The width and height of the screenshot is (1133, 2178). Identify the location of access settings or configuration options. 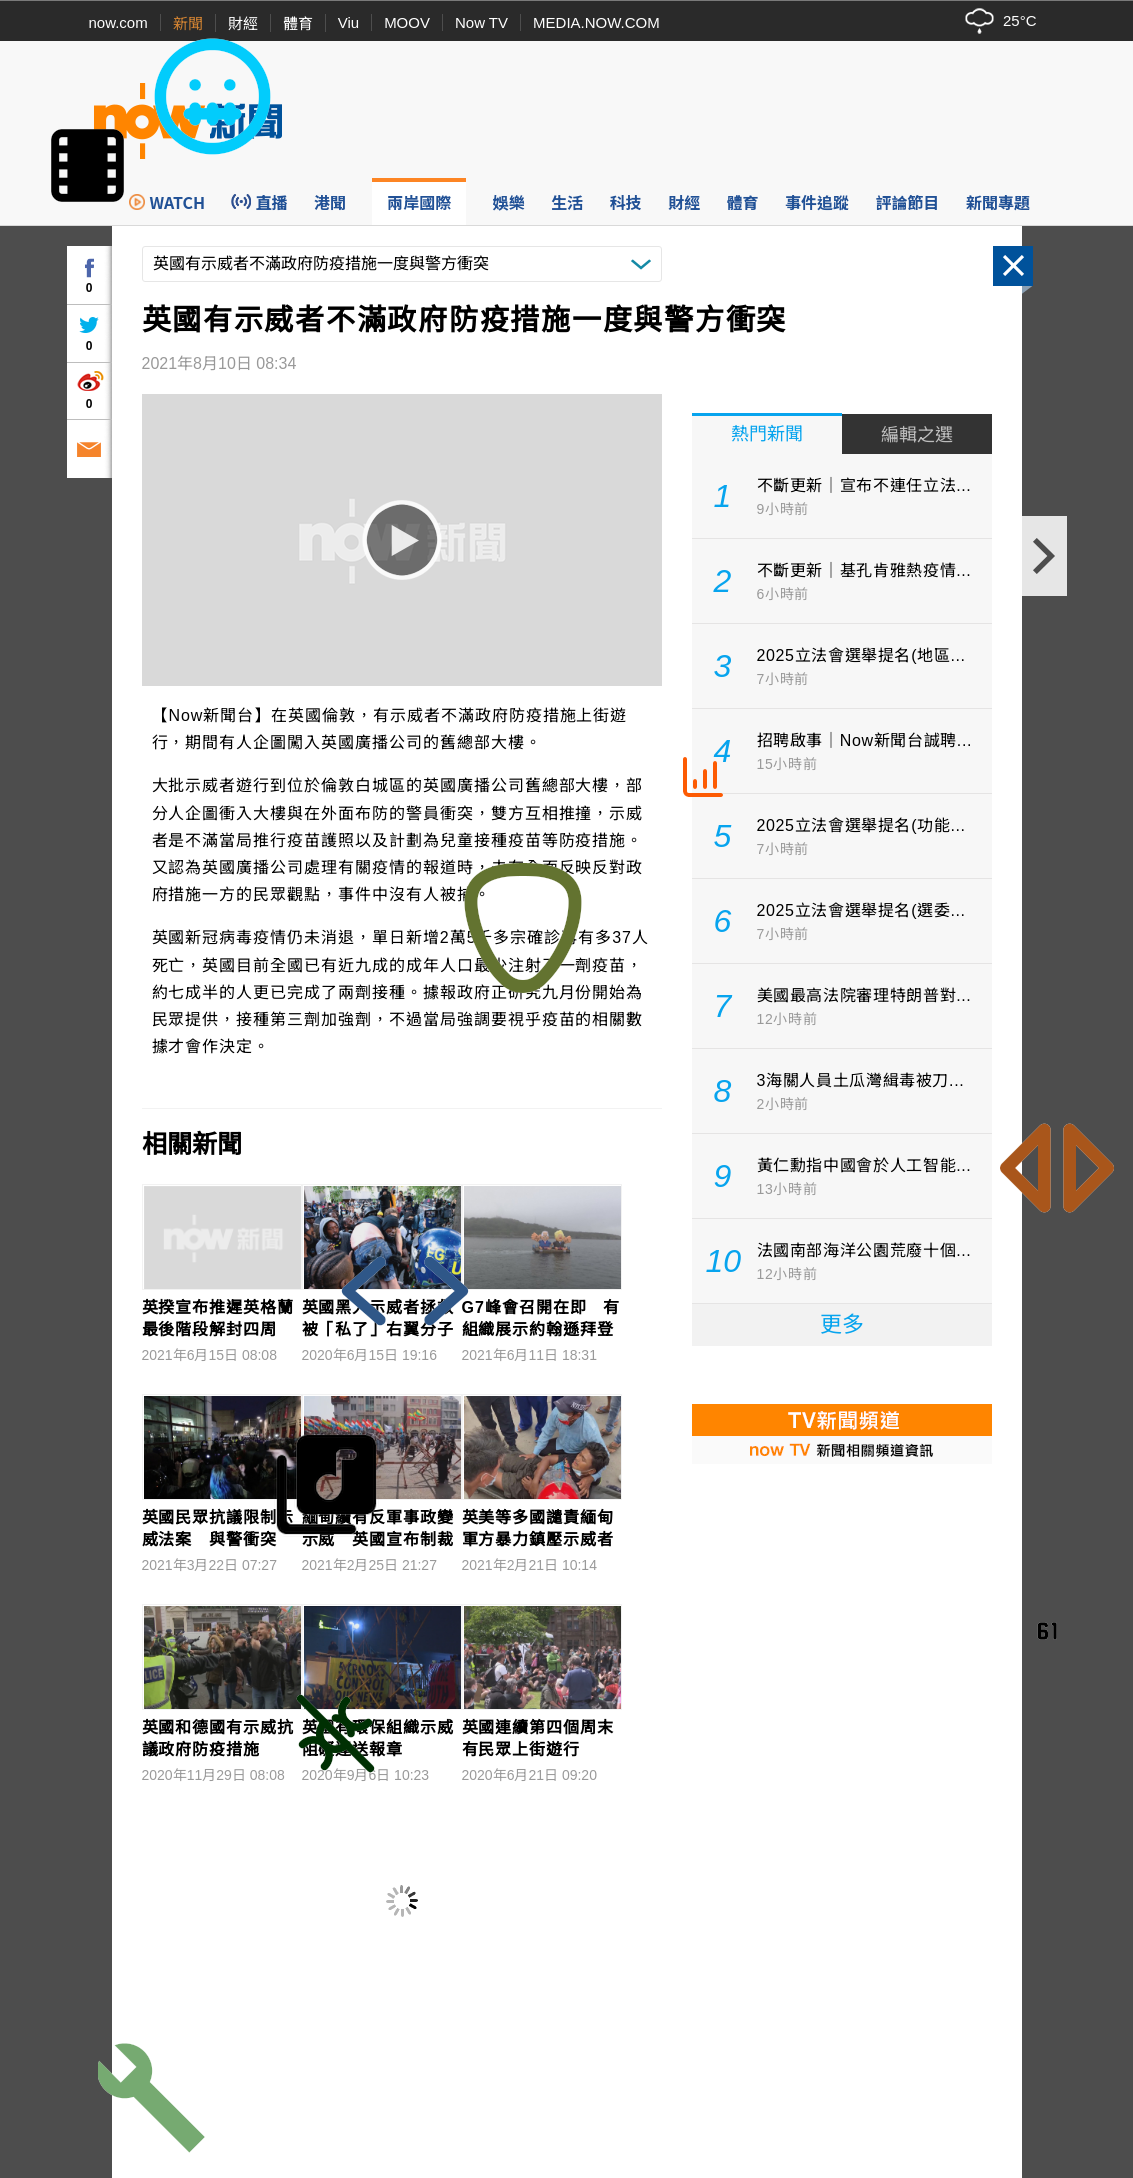
(153, 2098).